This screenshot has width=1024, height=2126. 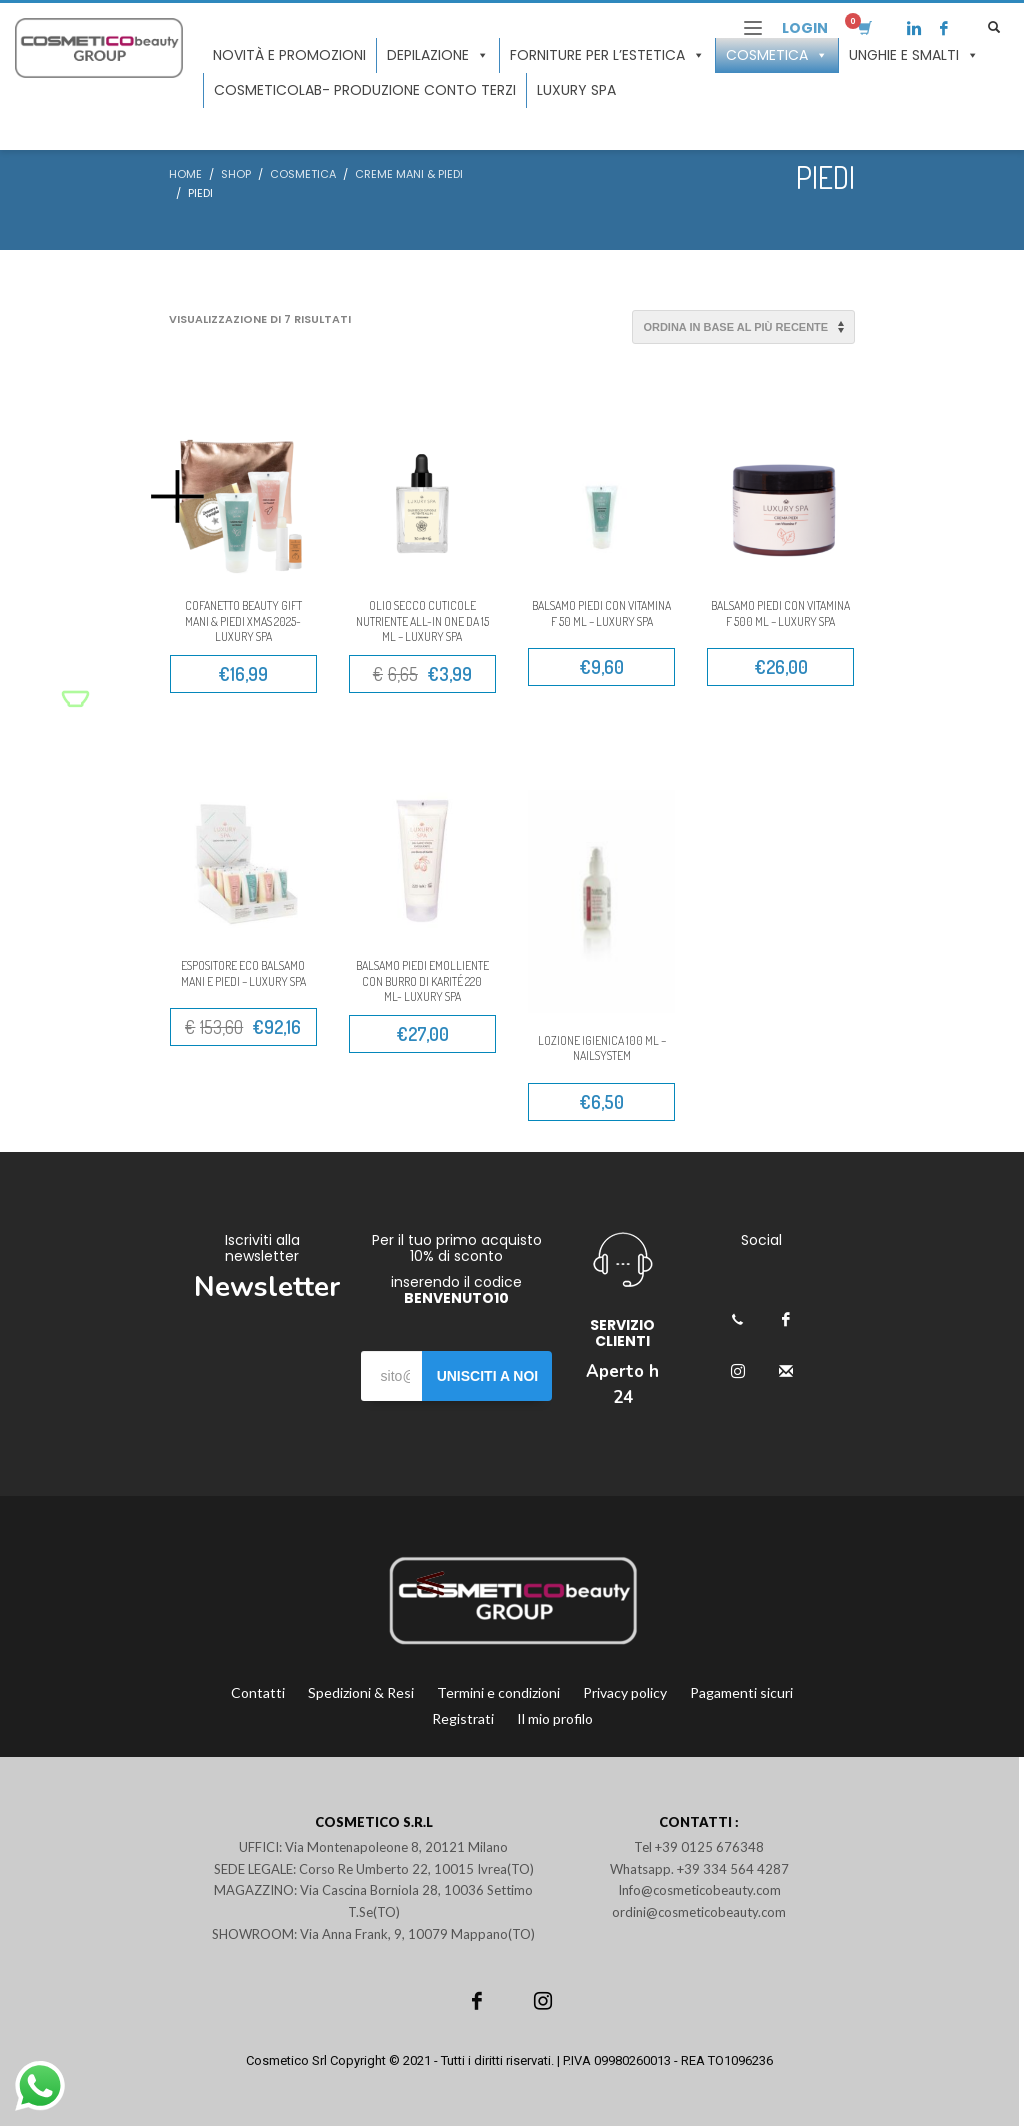 I want to click on less than or equal to mathematical operator, so click(x=430, y=1583).